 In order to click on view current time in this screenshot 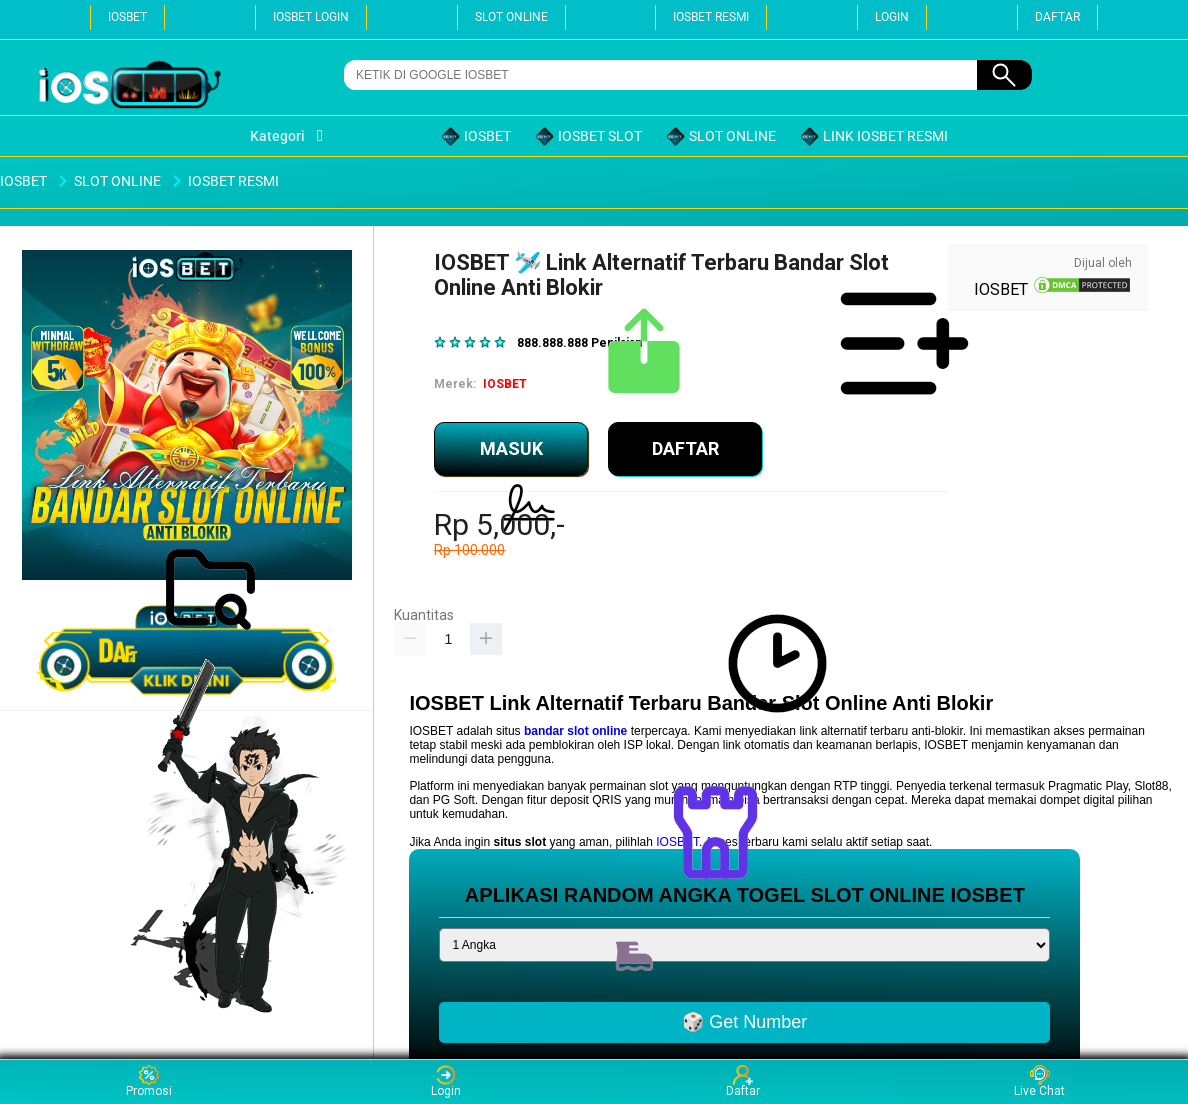, I will do `click(777, 663)`.